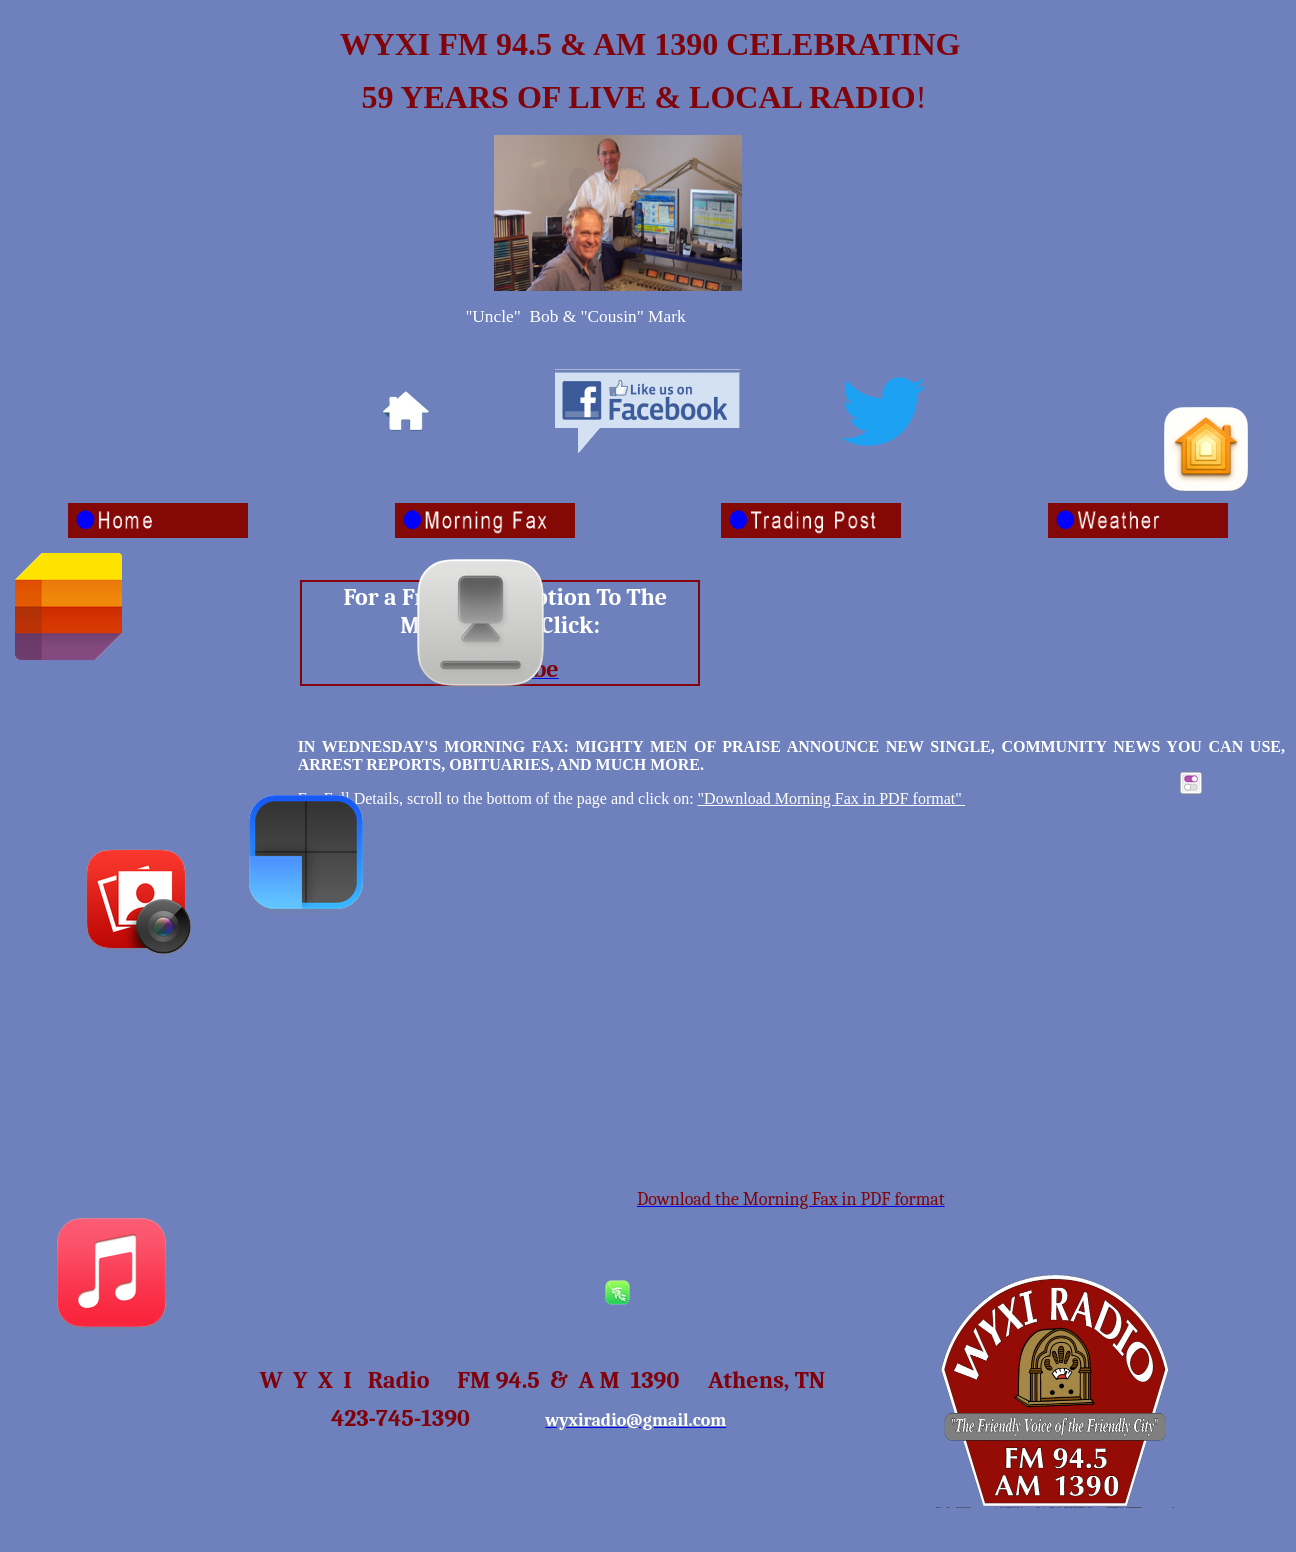  What do you see at coordinates (480, 622) in the screenshot?
I see `open desk view app to show your desk surface via overhead camera` at bounding box center [480, 622].